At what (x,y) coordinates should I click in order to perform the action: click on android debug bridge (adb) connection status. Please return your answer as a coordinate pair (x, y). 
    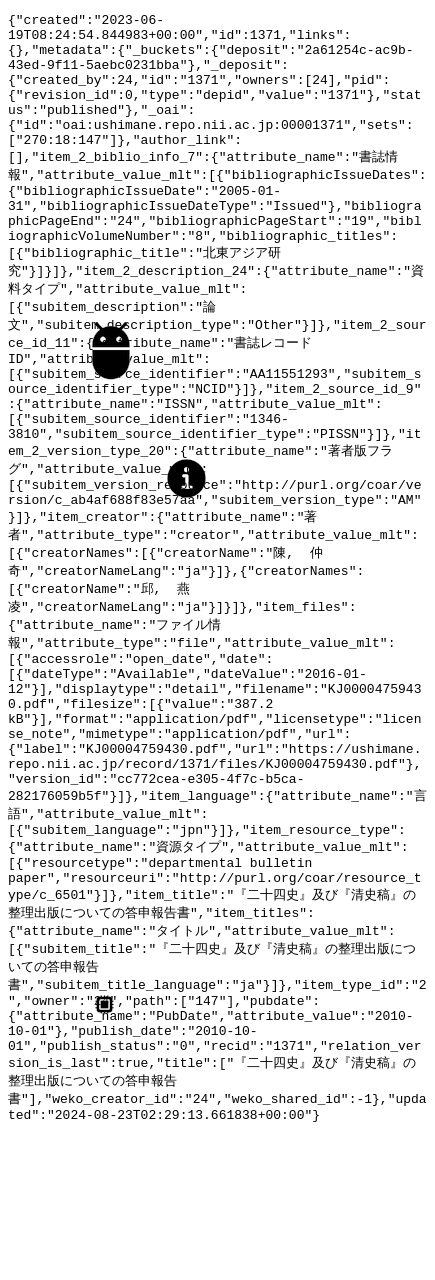
    Looking at the image, I should click on (111, 350).